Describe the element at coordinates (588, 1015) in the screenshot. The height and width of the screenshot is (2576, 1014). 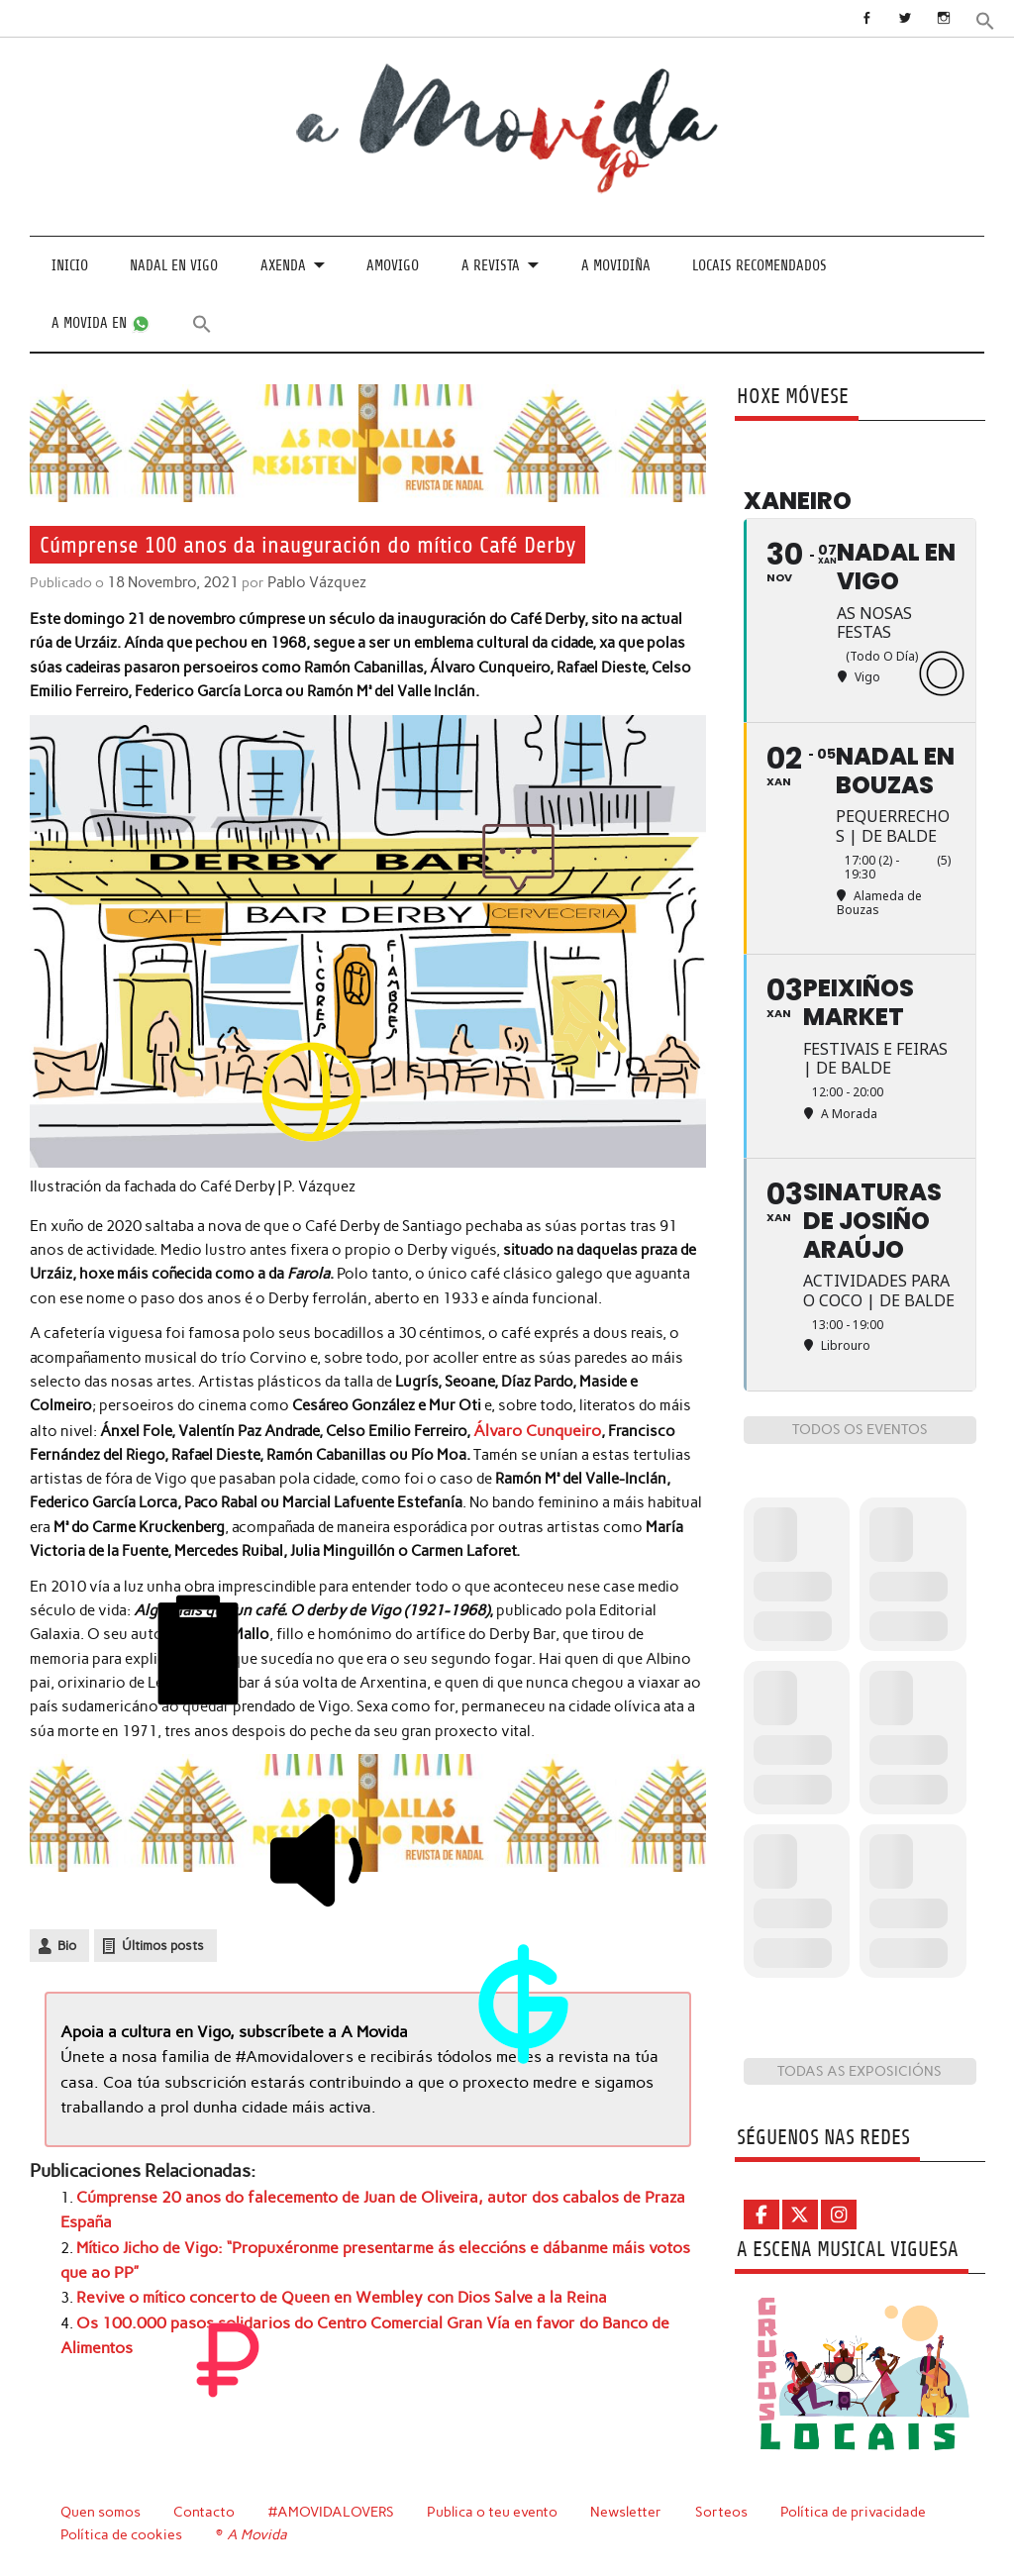
I see `indicates awards or achievements are disabled` at that location.